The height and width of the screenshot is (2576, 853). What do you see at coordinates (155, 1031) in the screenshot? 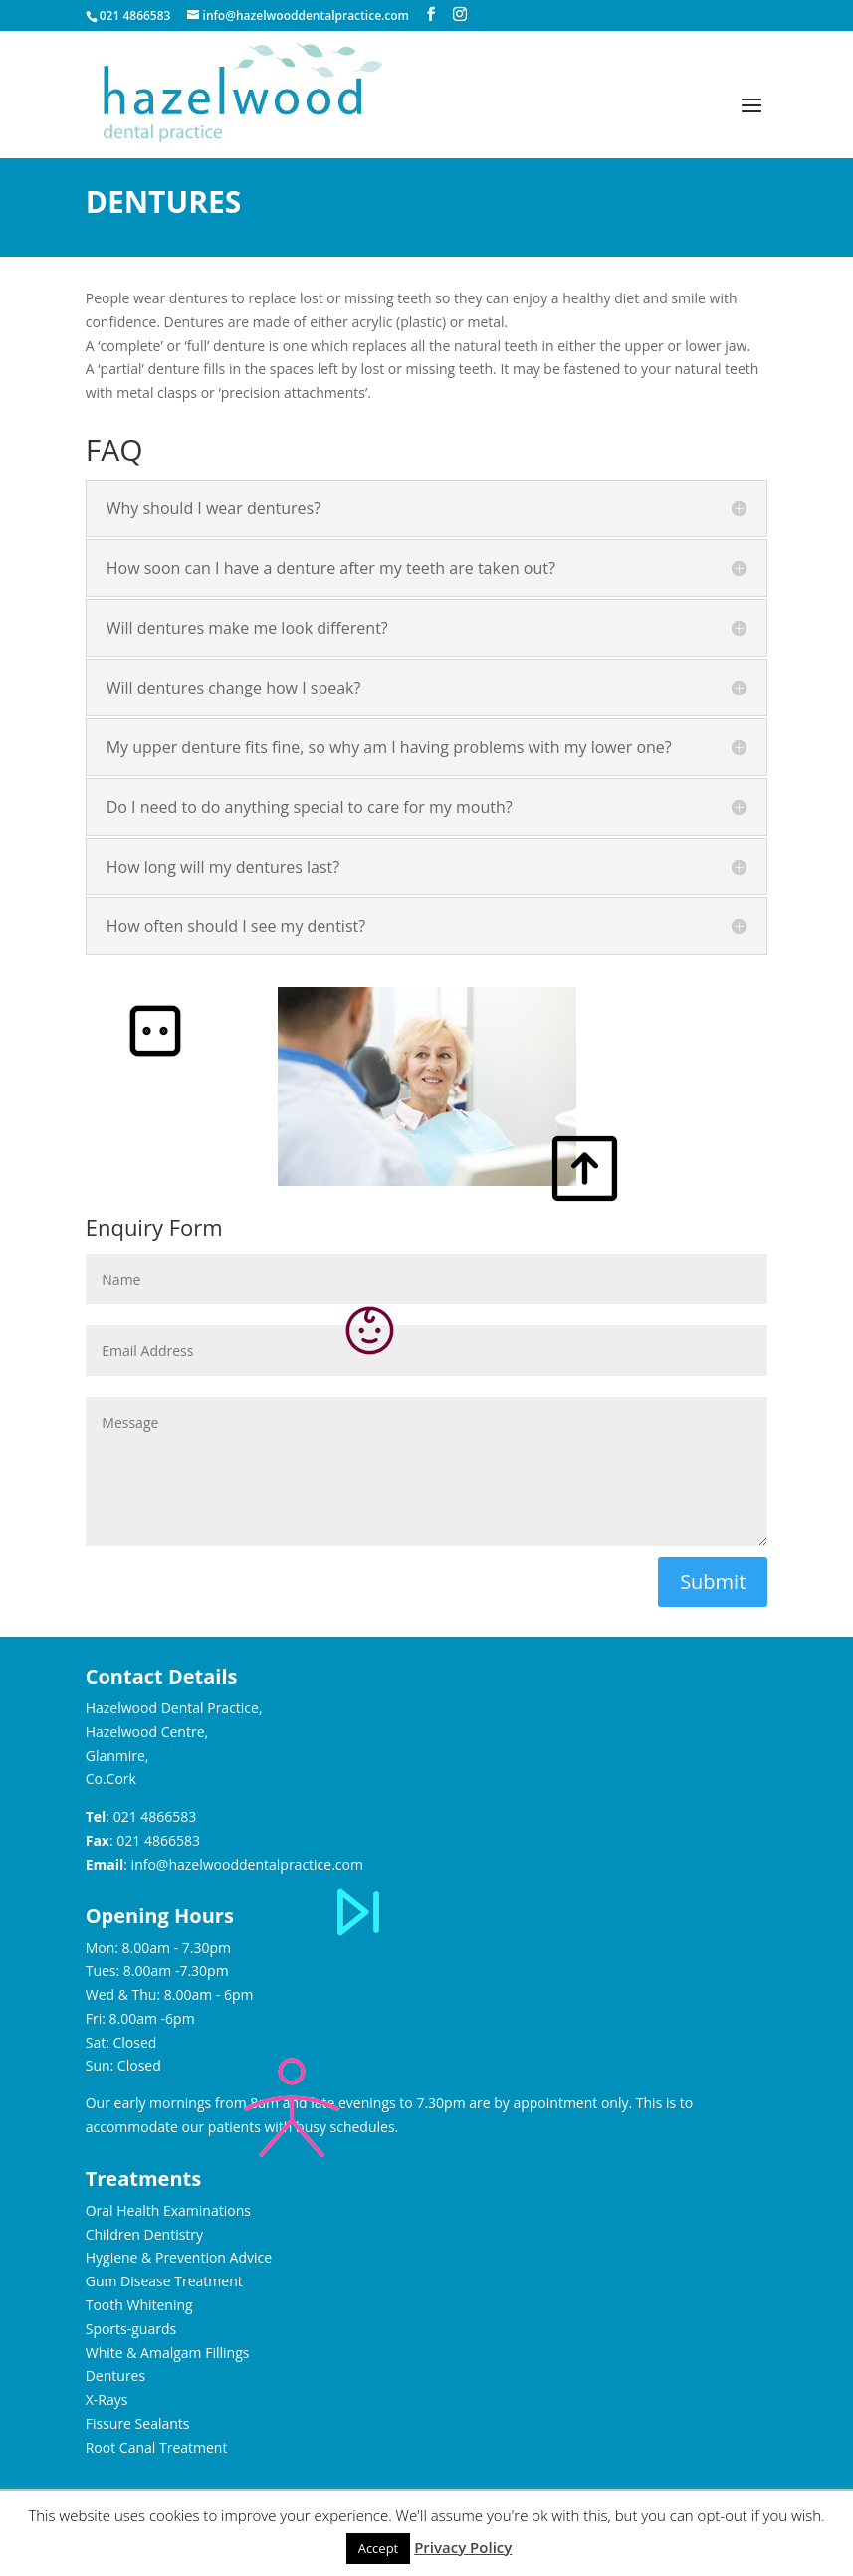
I see `electrical outlet or power source indicator` at bounding box center [155, 1031].